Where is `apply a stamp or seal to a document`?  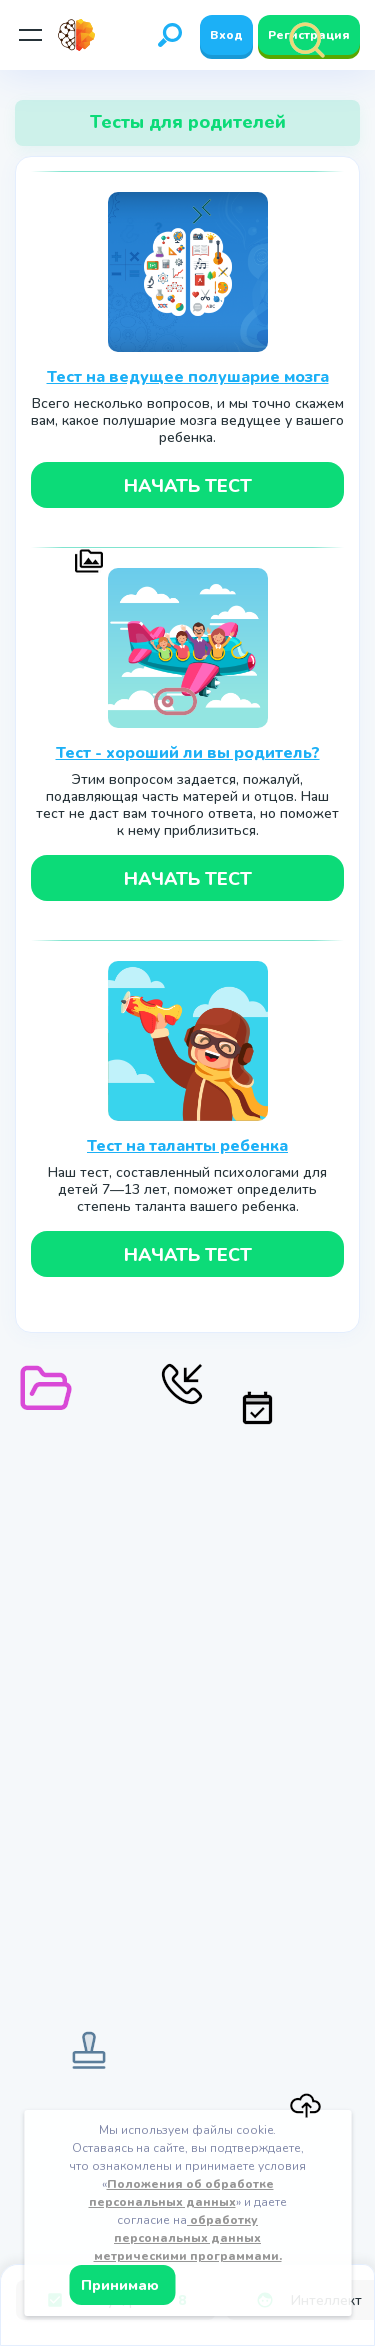
apply a stamp or seal to a document is located at coordinates (89, 2051).